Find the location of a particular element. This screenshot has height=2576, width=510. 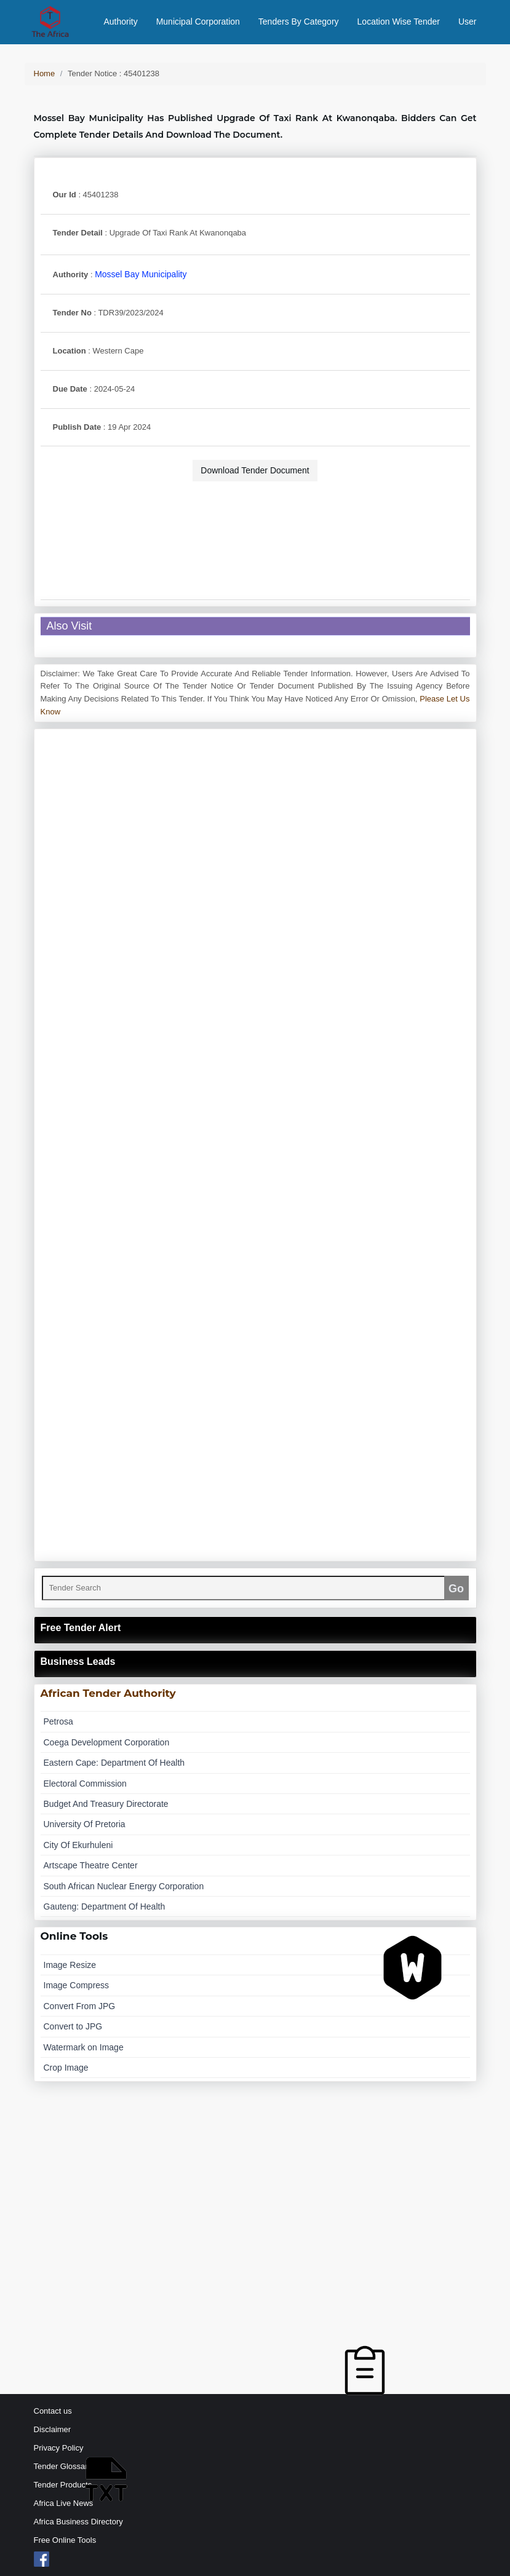

open a plain text file is located at coordinates (106, 2481).